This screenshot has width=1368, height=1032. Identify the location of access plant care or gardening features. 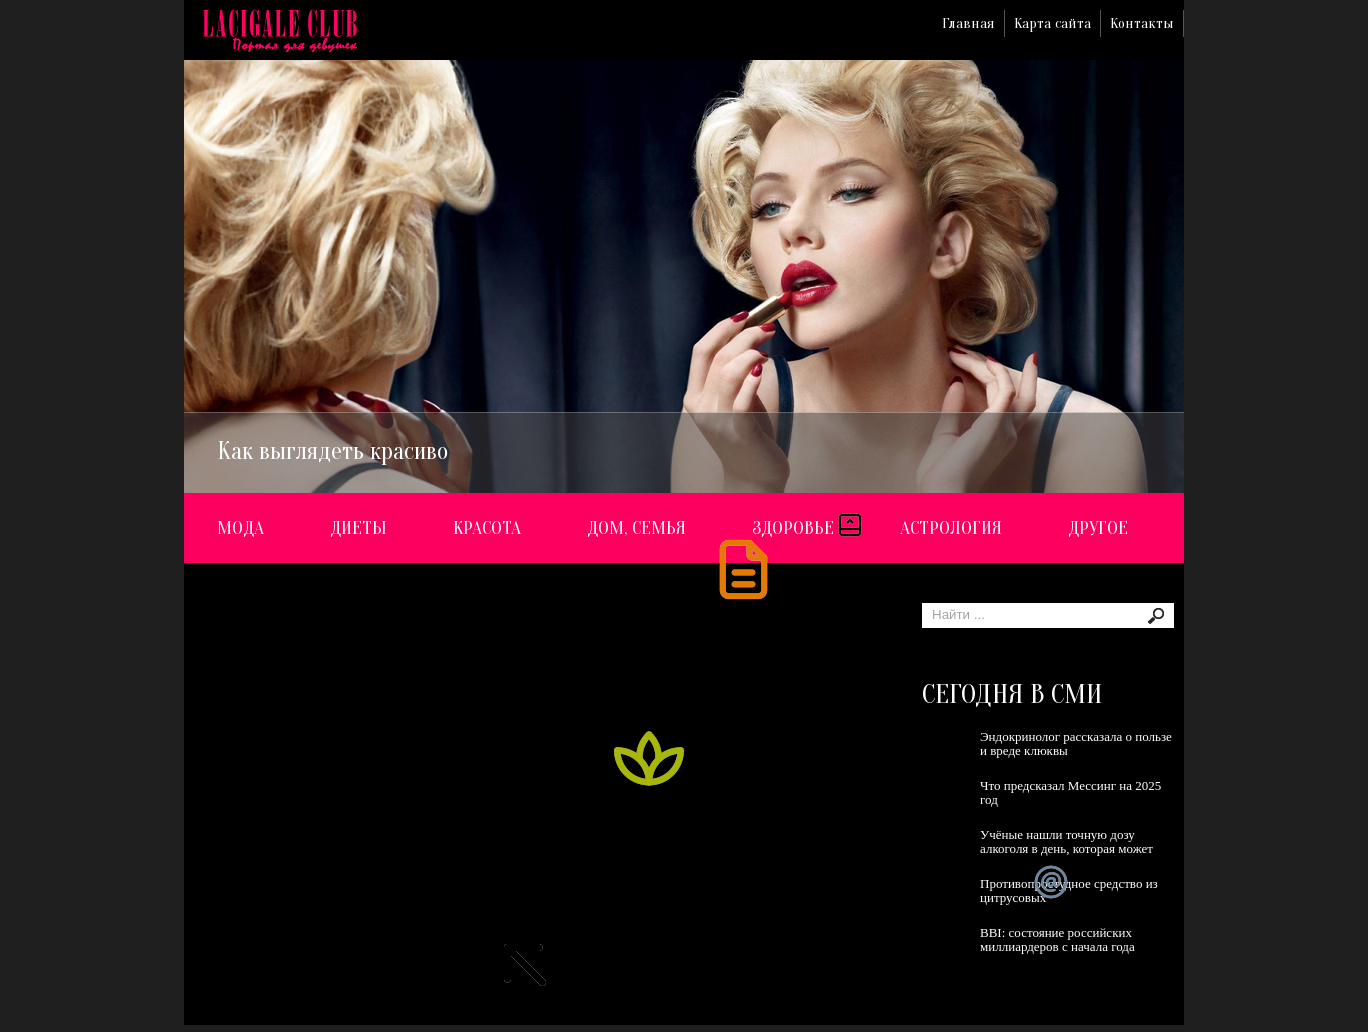
(649, 760).